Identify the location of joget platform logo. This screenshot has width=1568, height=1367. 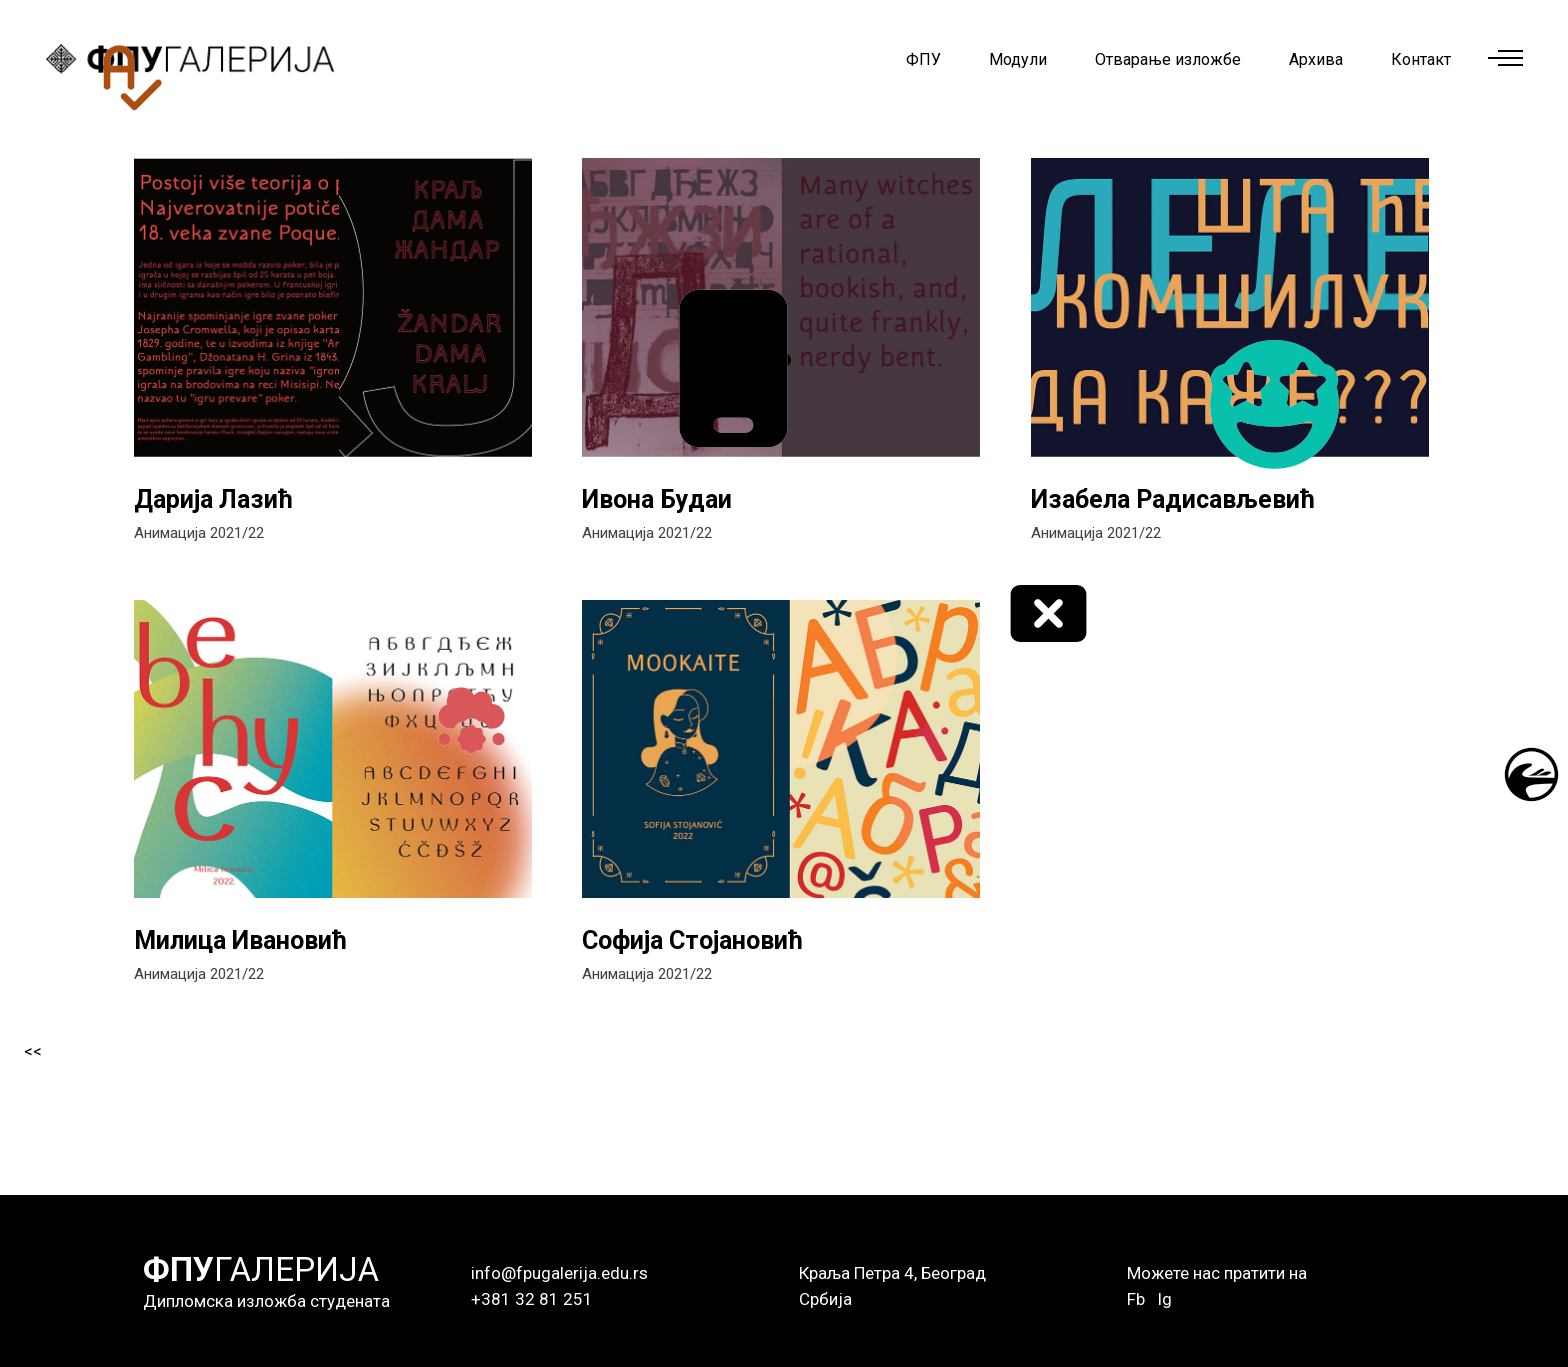
(1531, 774).